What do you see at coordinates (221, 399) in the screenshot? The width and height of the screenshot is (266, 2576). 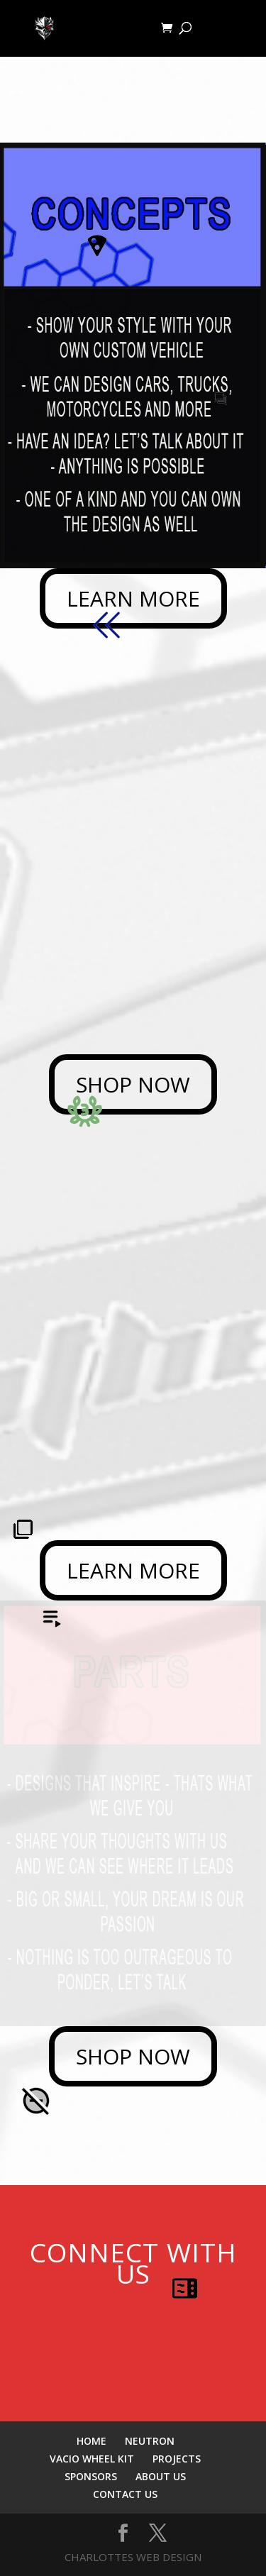 I see `open your messages or conversations` at bounding box center [221, 399].